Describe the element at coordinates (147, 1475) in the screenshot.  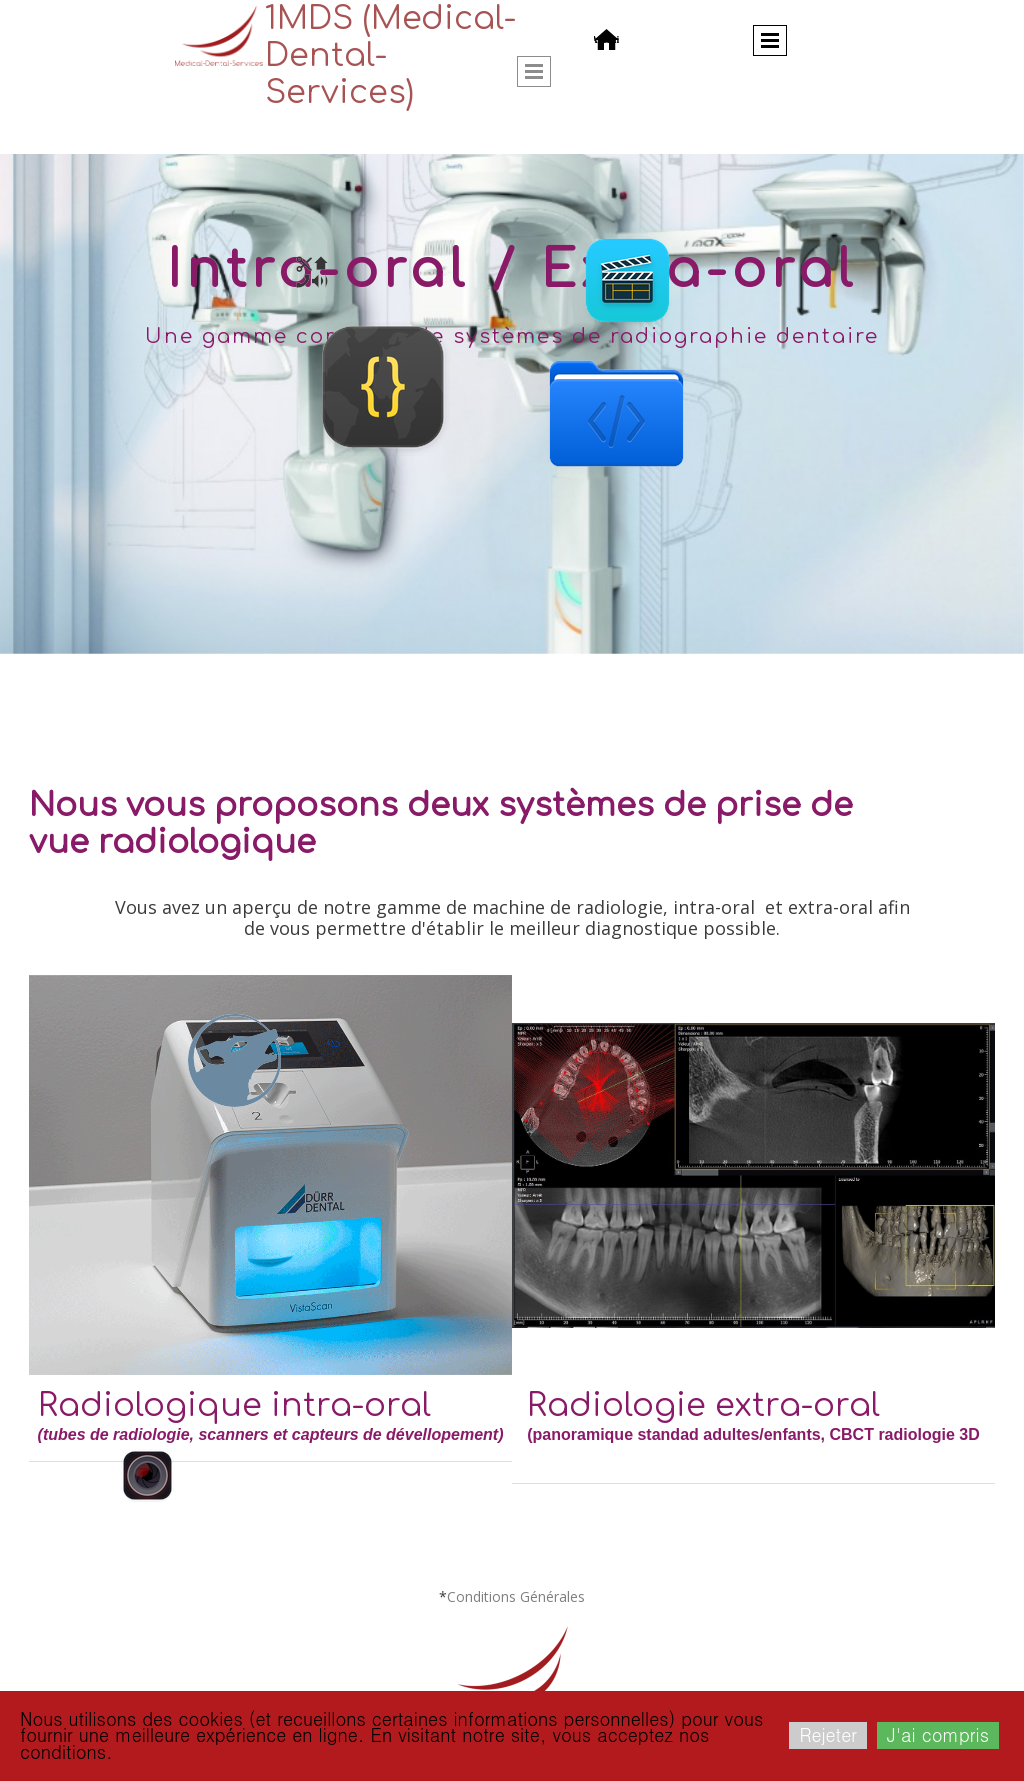
I see `open camera controls app` at that location.